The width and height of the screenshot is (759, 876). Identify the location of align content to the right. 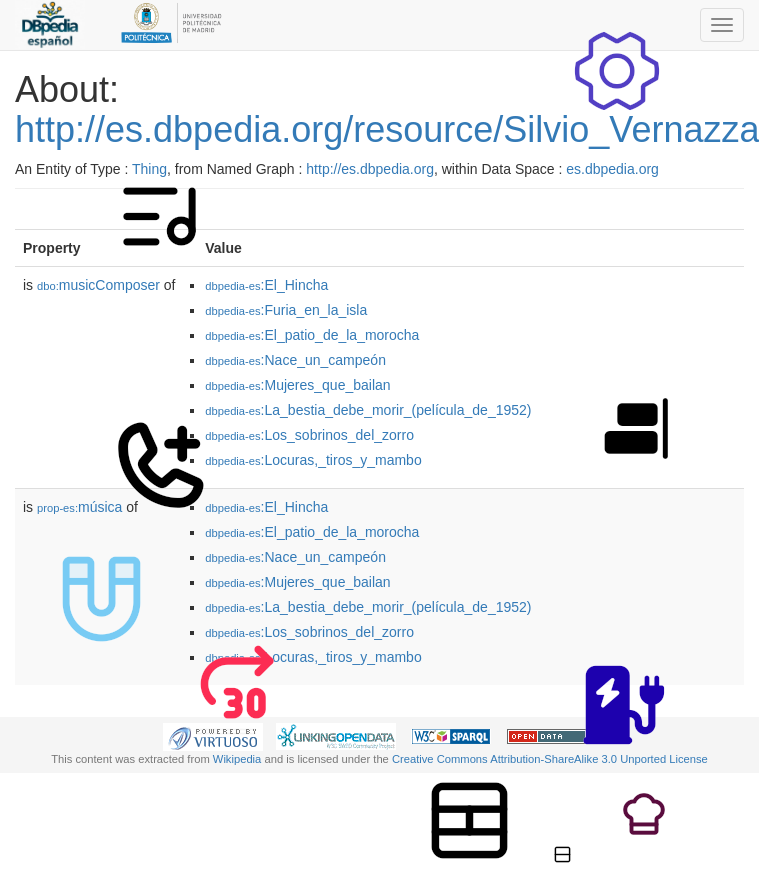
(637, 428).